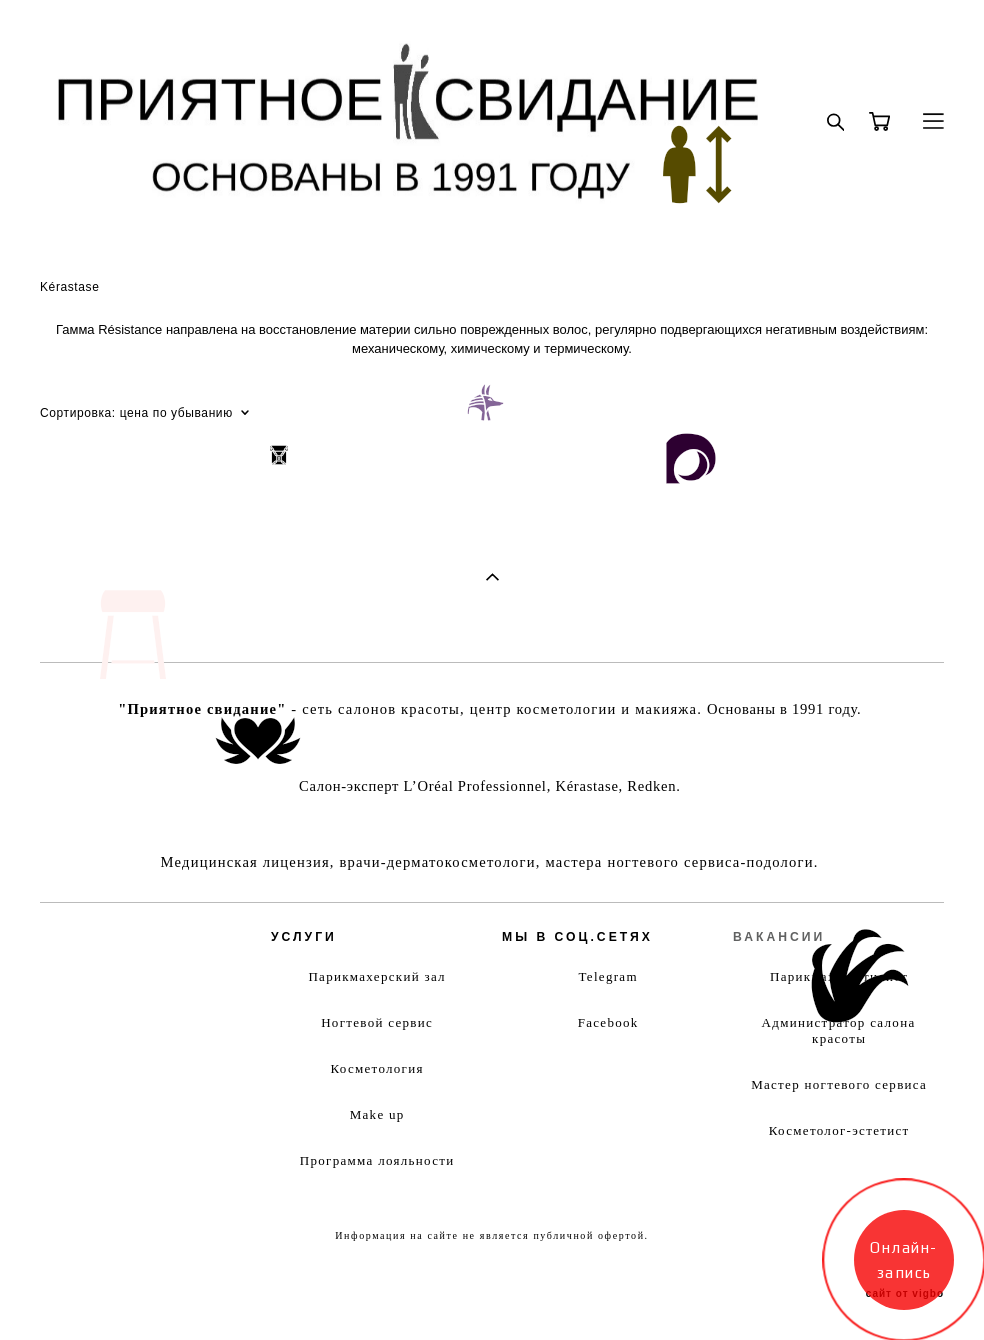  Describe the element at coordinates (691, 458) in the screenshot. I see `select tentacle or sea creature ability` at that location.